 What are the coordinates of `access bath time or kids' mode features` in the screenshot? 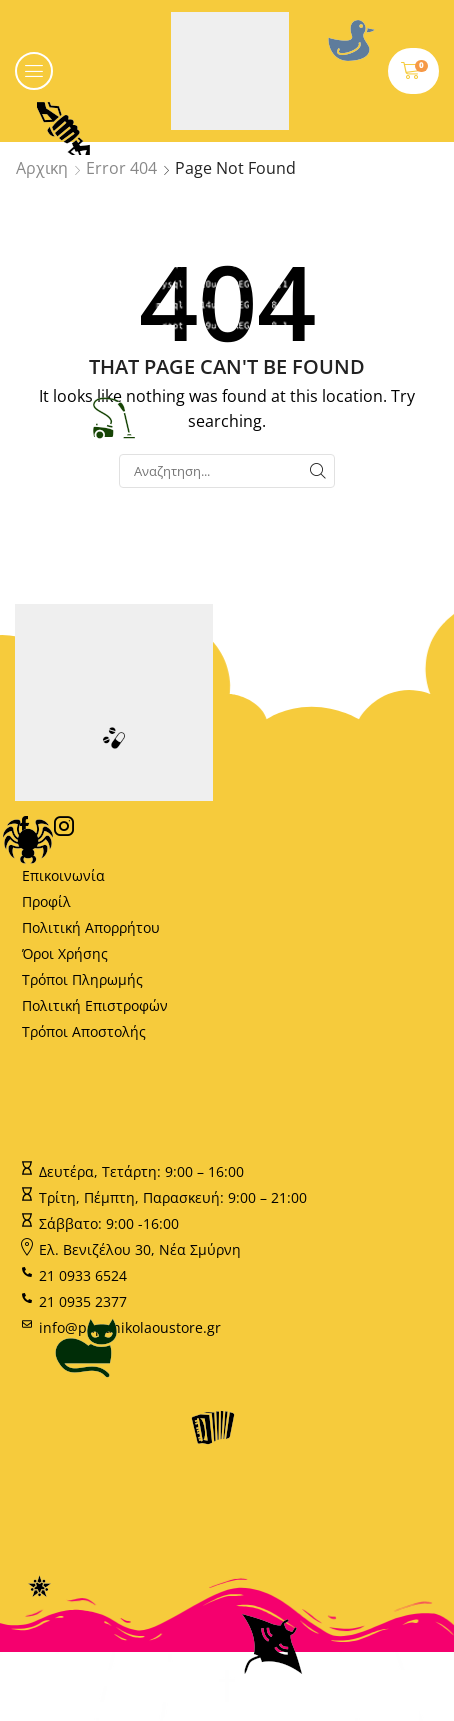 It's located at (351, 40).